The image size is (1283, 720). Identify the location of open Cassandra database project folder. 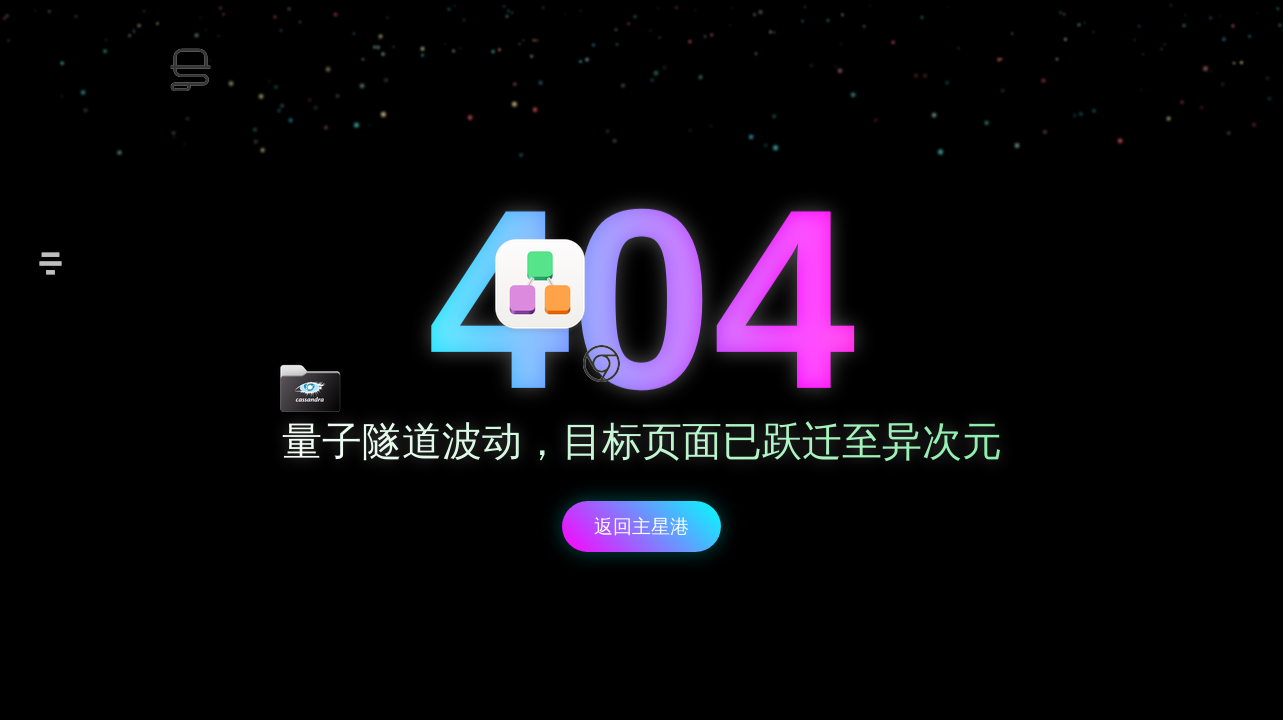
(310, 390).